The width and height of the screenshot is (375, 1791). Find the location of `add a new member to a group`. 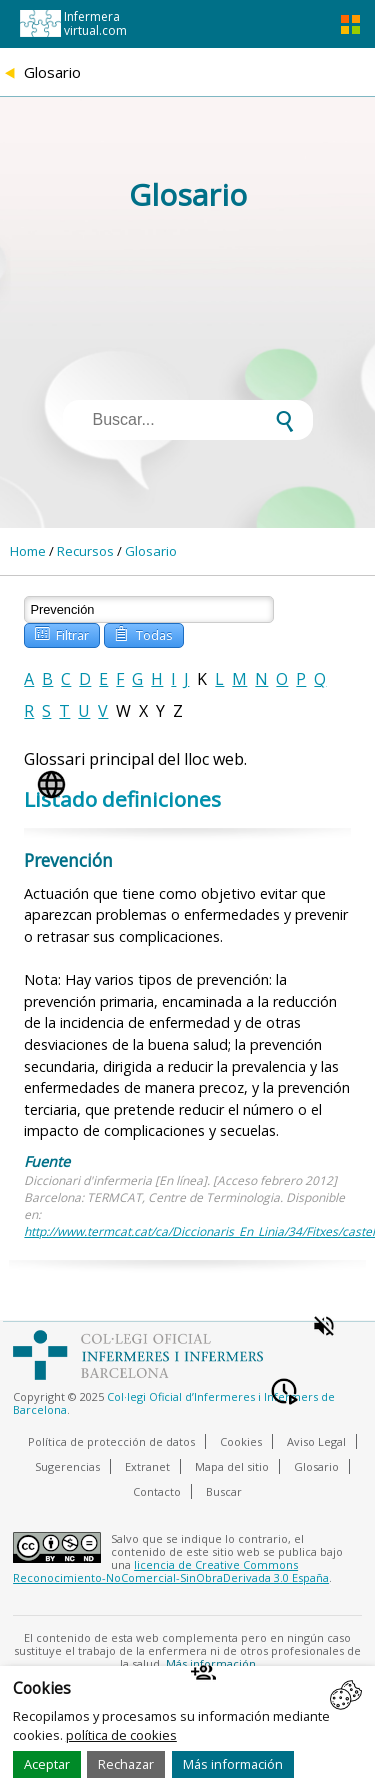

add a new member to a group is located at coordinates (203, 1672).